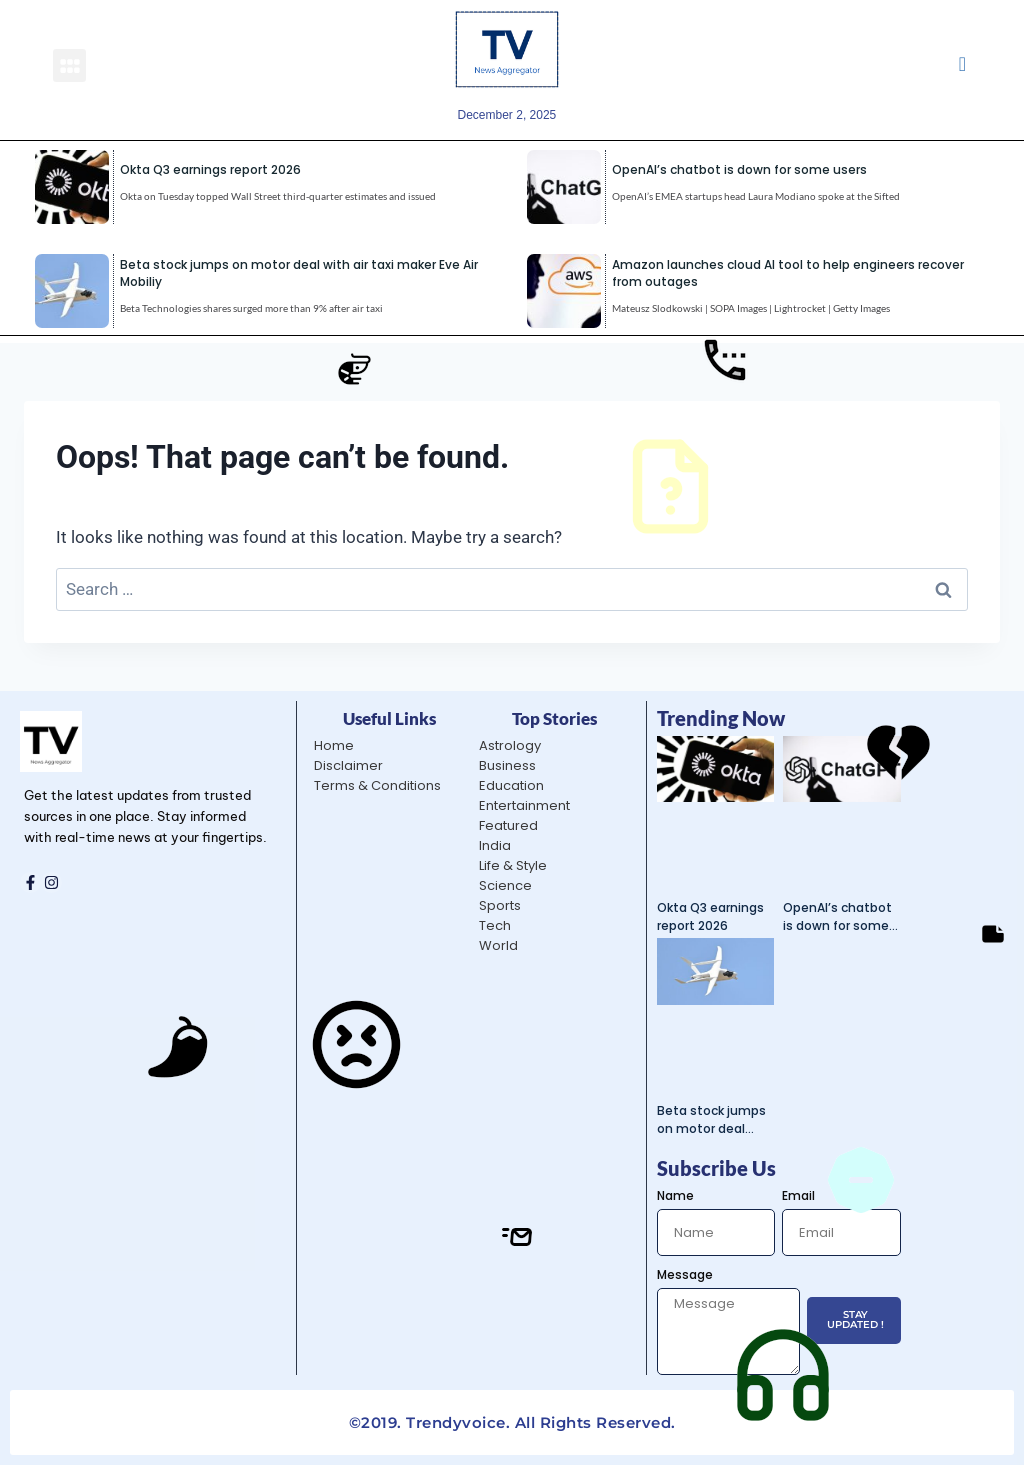 This screenshot has width=1024, height=1465. What do you see at coordinates (993, 934) in the screenshot?
I see `view document in landscape orientation` at bounding box center [993, 934].